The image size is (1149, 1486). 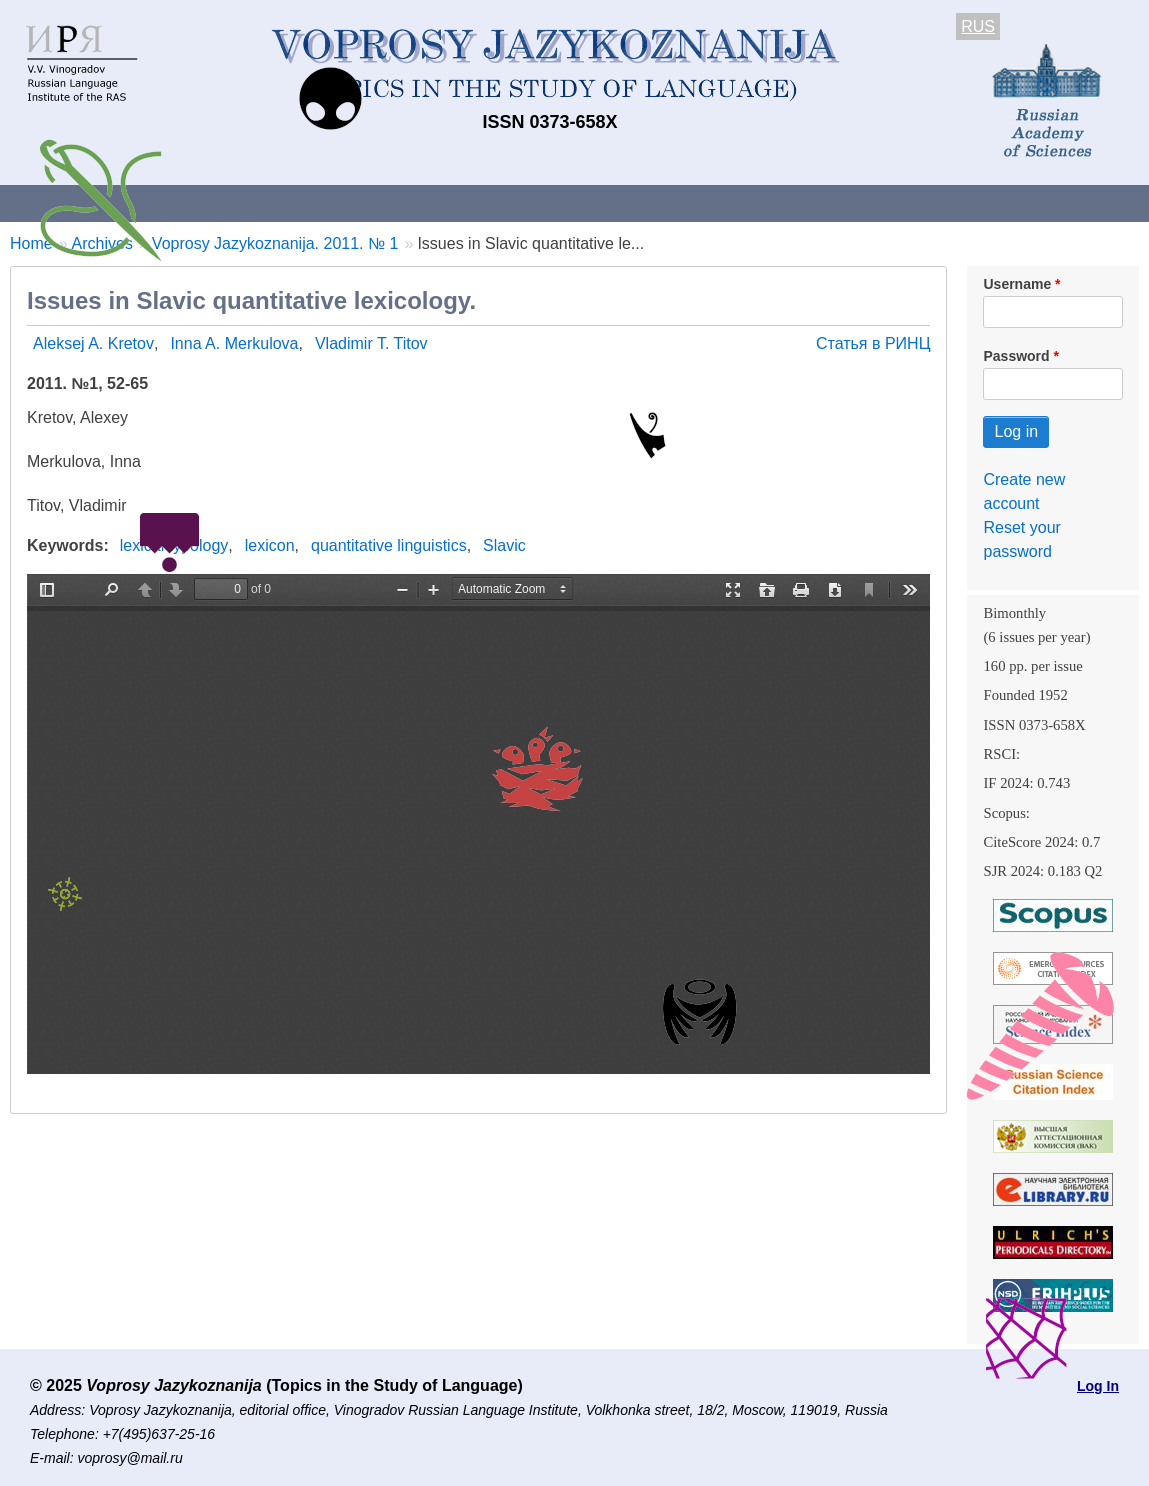 I want to click on select the deshret (ancient Egyptian red crown) symbol, so click(x=647, y=435).